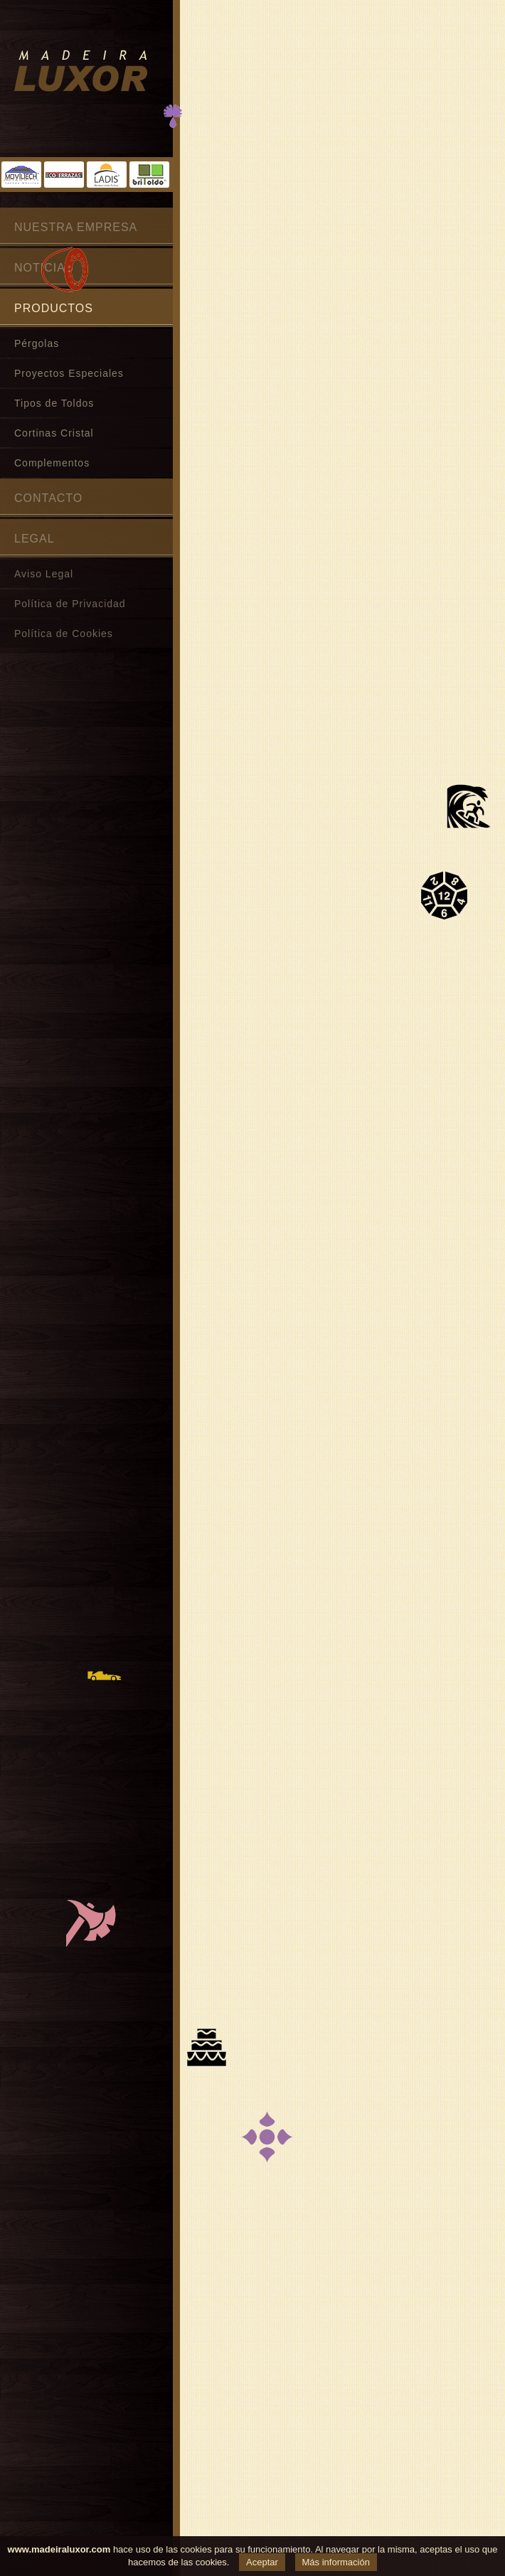 This screenshot has height=2576, width=505. Describe the element at coordinates (267, 2137) in the screenshot. I see `indicates luck or chance-based game mechanic` at that location.